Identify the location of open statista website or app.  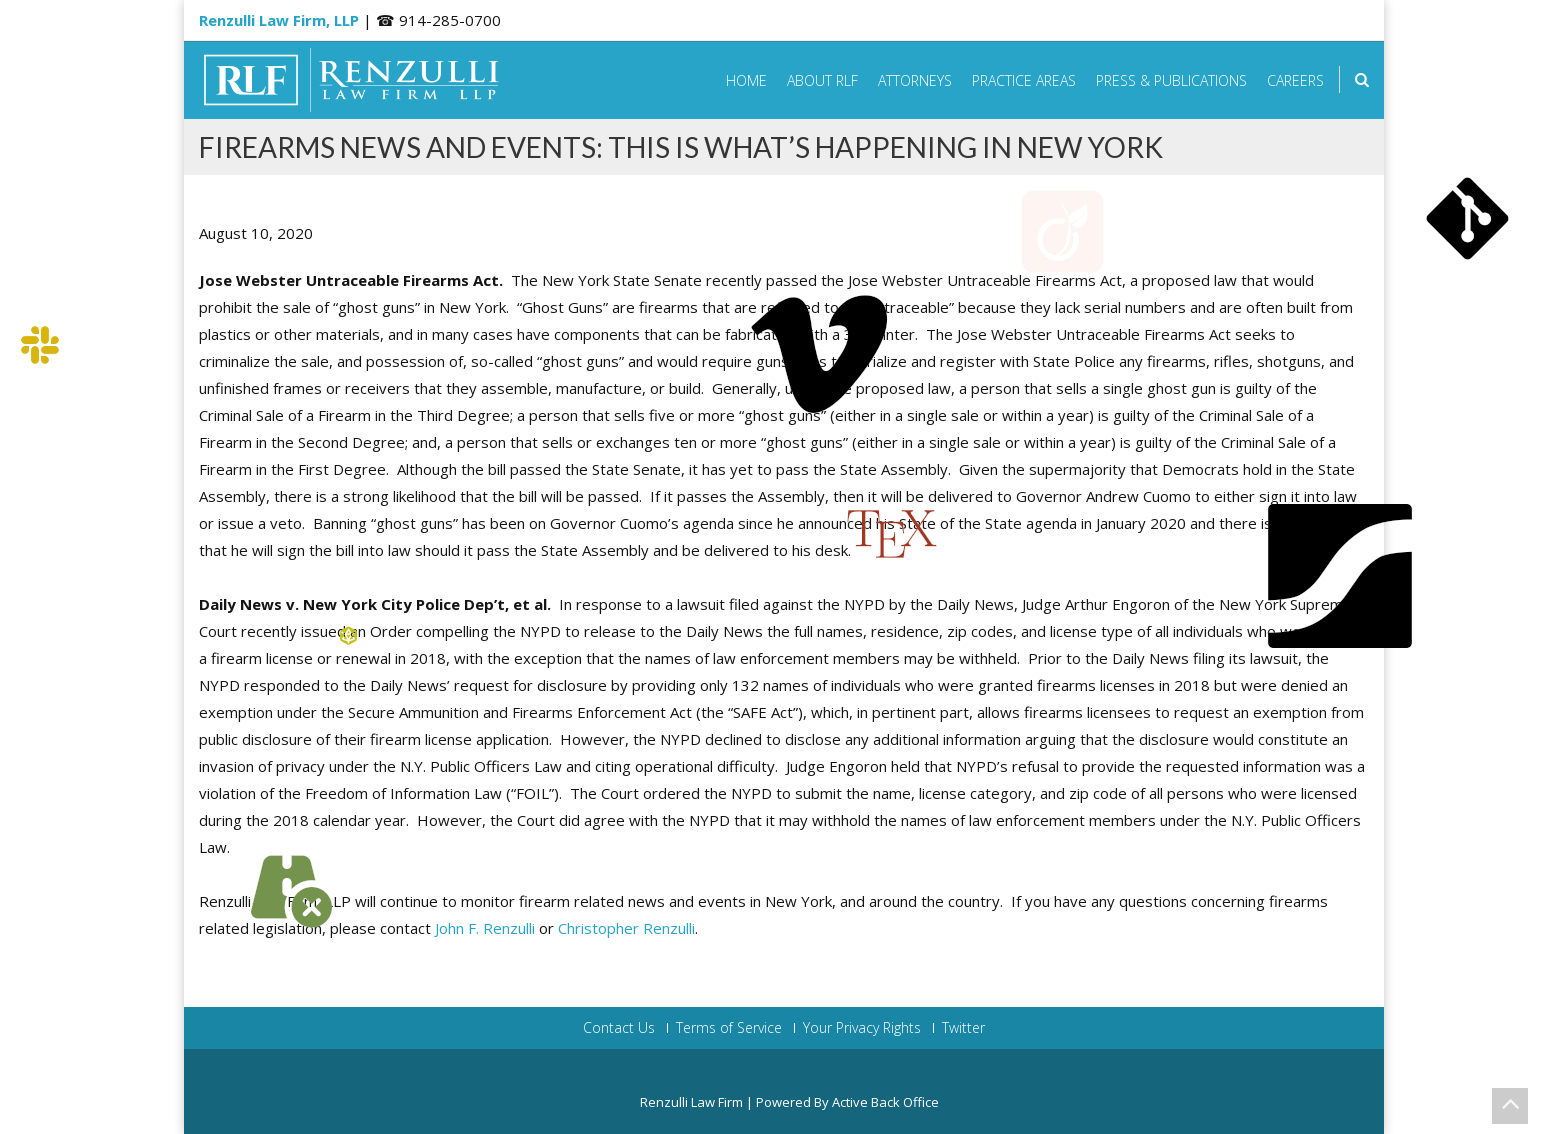
(1340, 576).